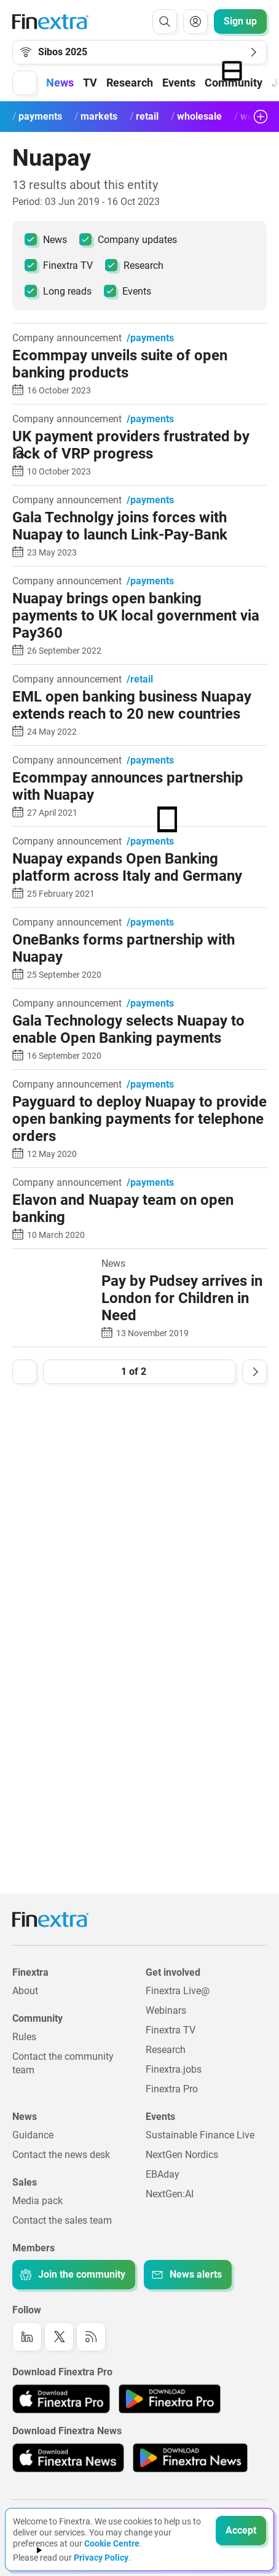  Describe the element at coordinates (167, 819) in the screenshot. I see `crop image to portrait orientation` at that location.